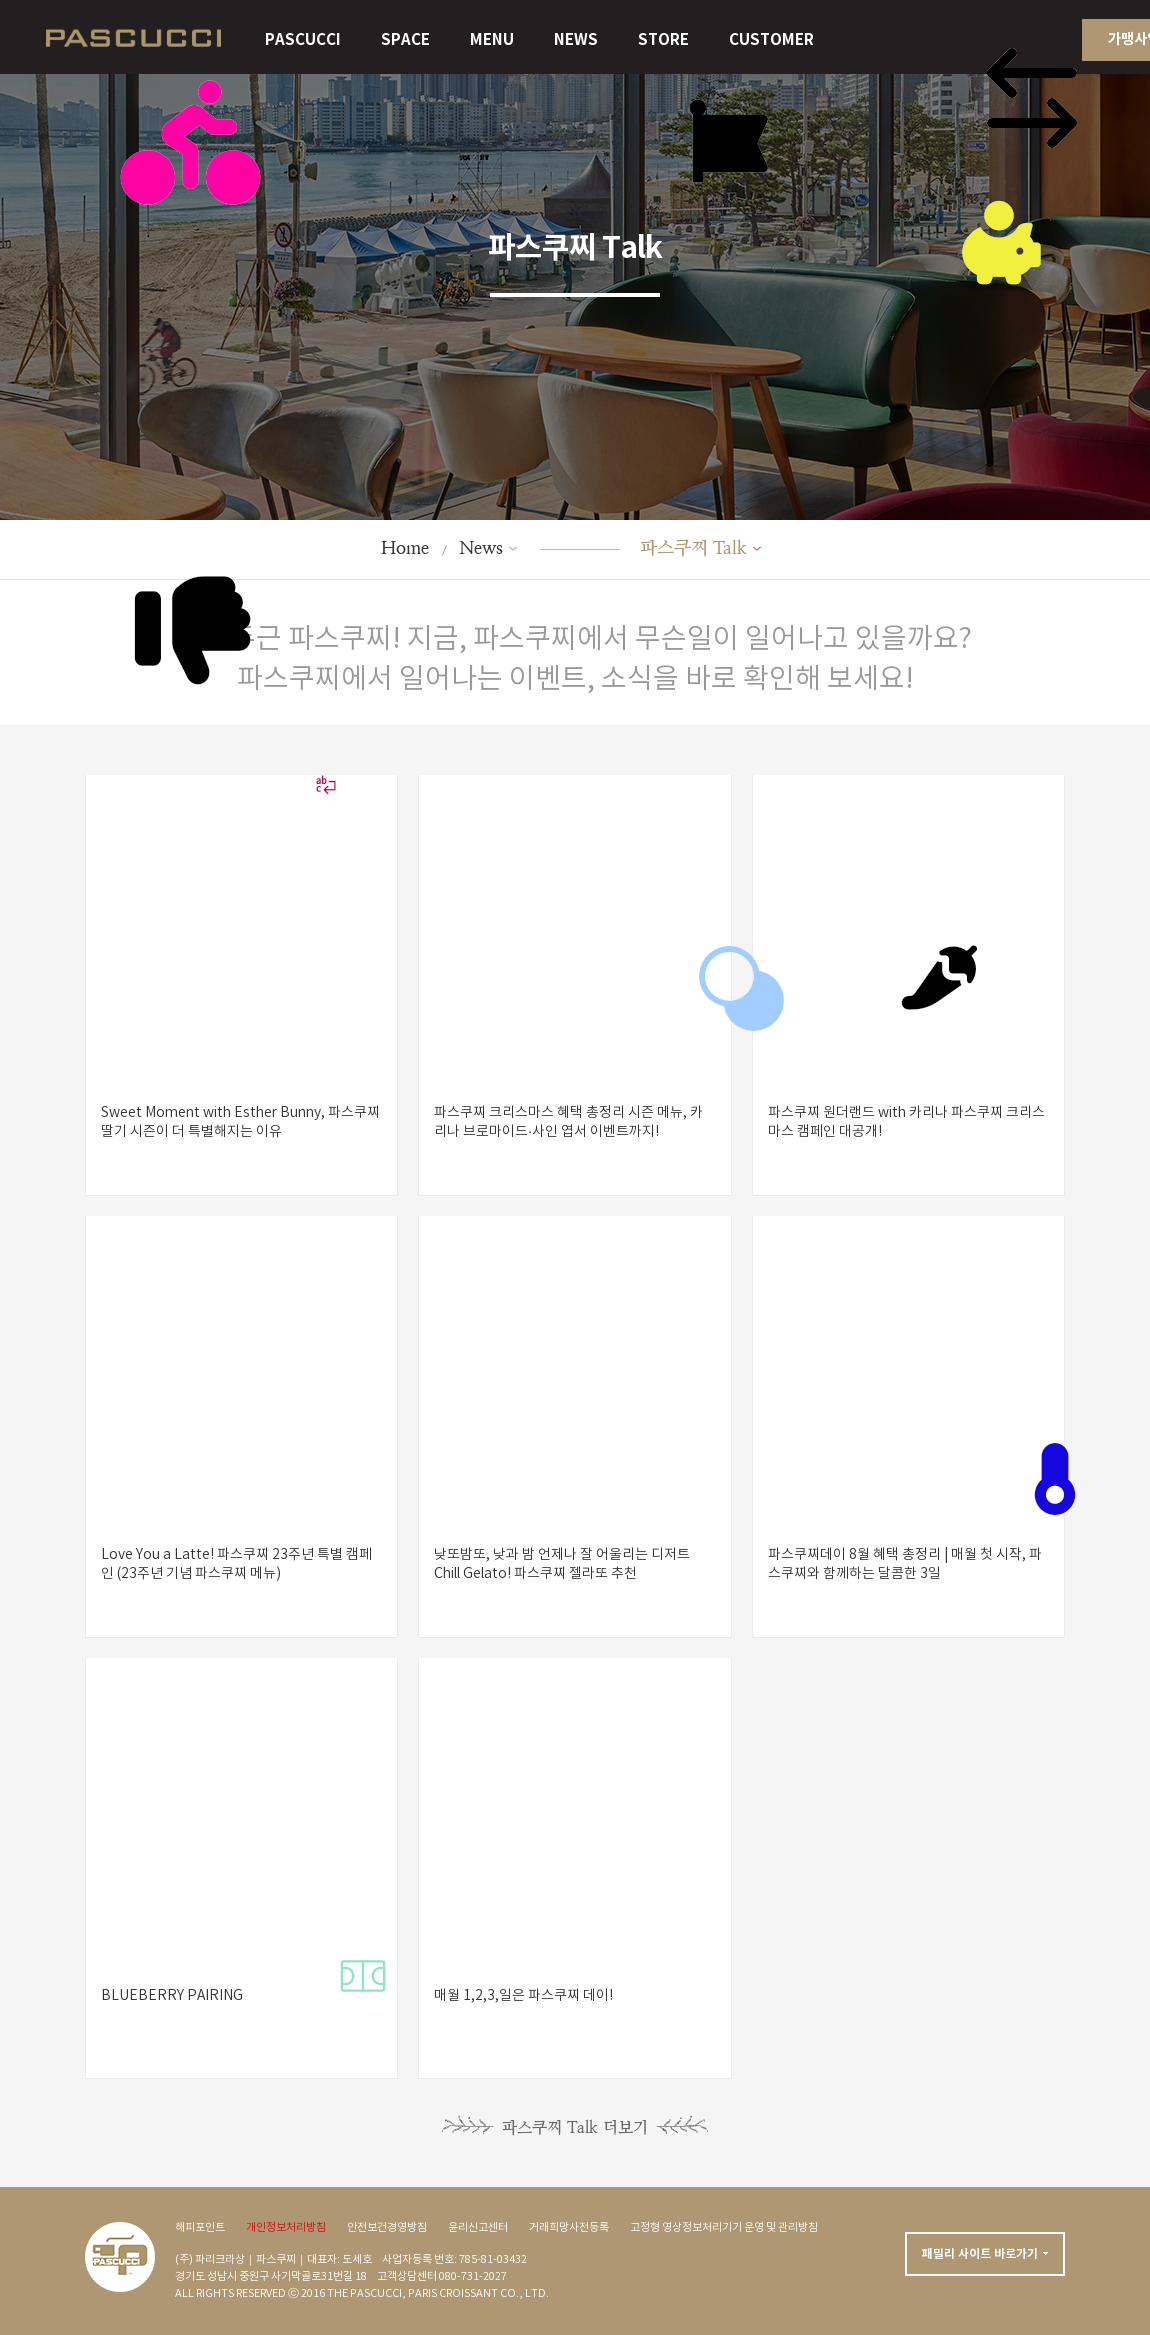  I want to click on indicates freezing or lowest temperature setting, so click(1055, 1479).